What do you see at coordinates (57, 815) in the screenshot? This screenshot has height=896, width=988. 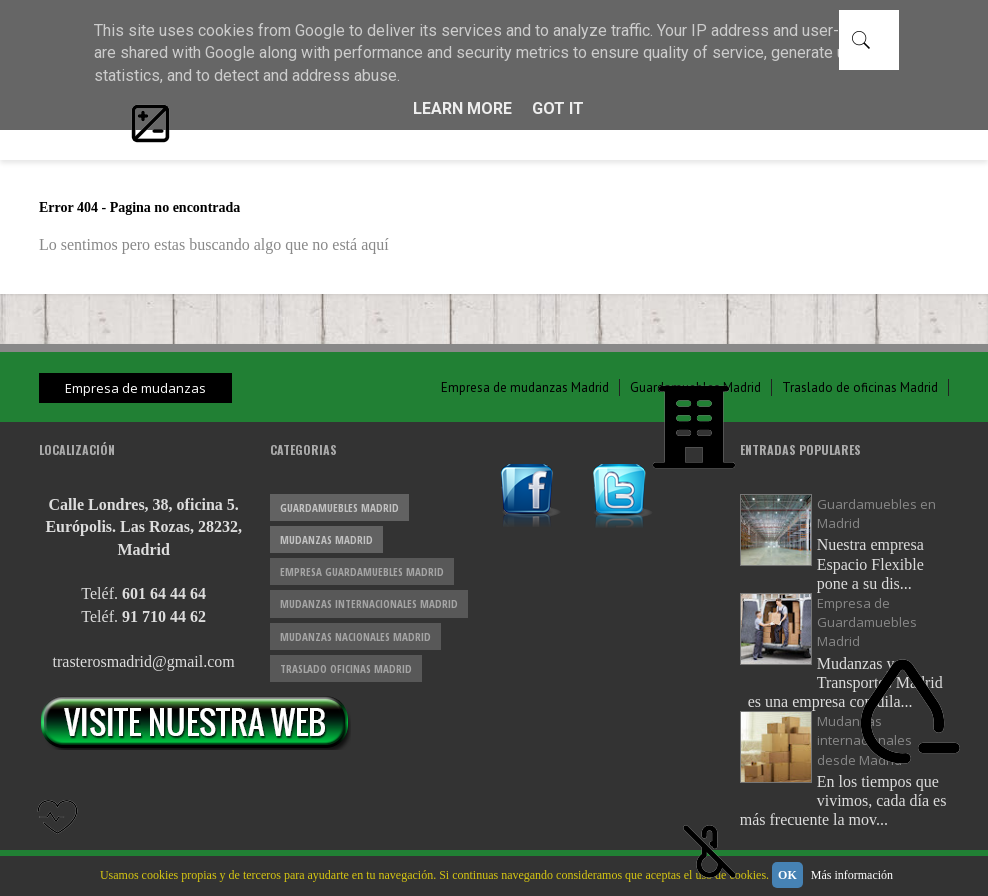 I see `view health or fitness metrics` at bounding box center [57, 815].